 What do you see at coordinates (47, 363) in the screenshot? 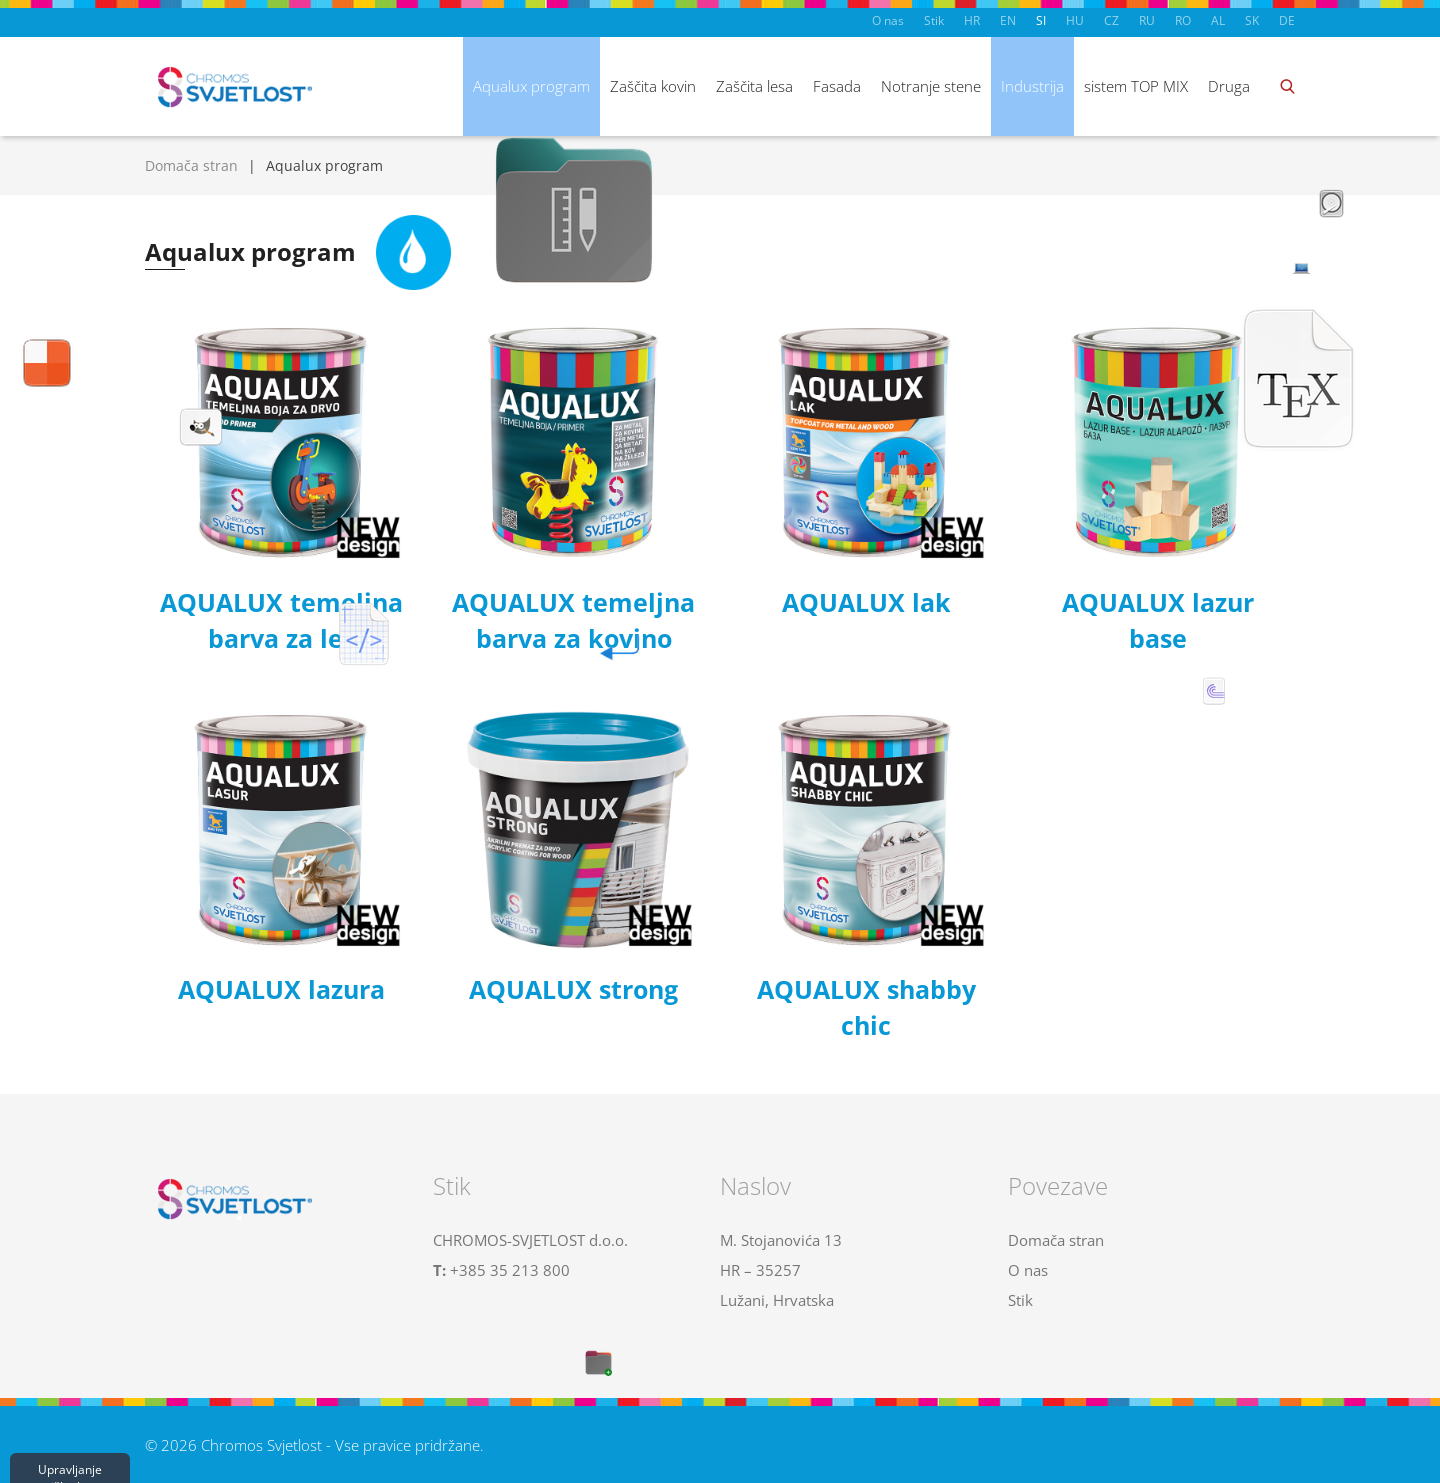
I see `switch to the top-left workspace` at bounding box center [47, 363].